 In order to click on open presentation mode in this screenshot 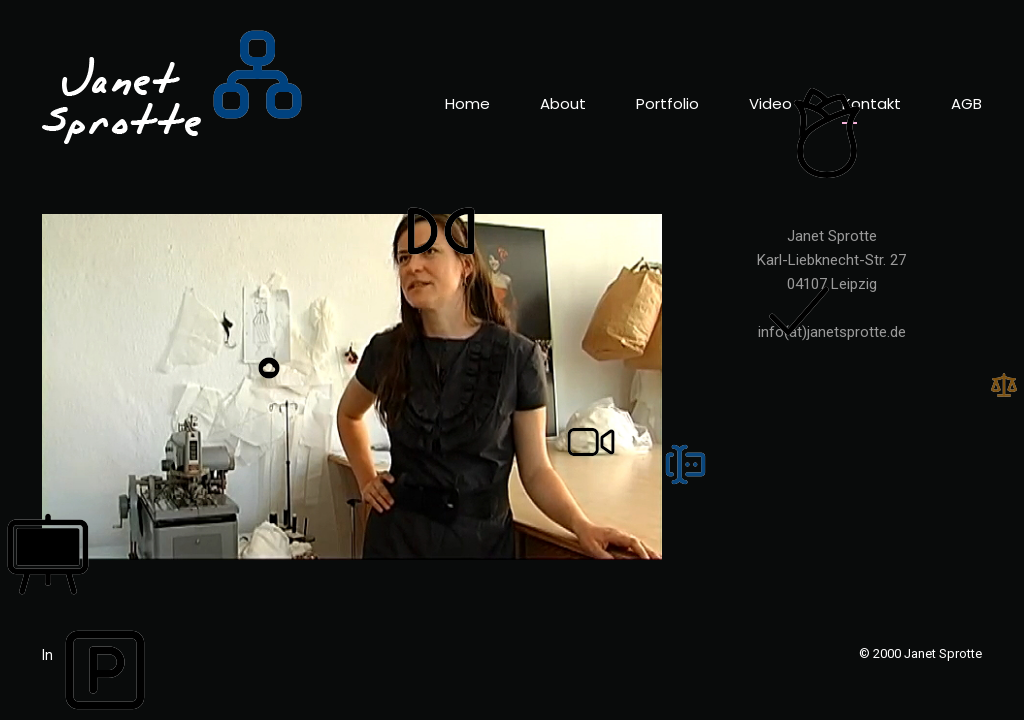, I will do `click(48, 554)`.